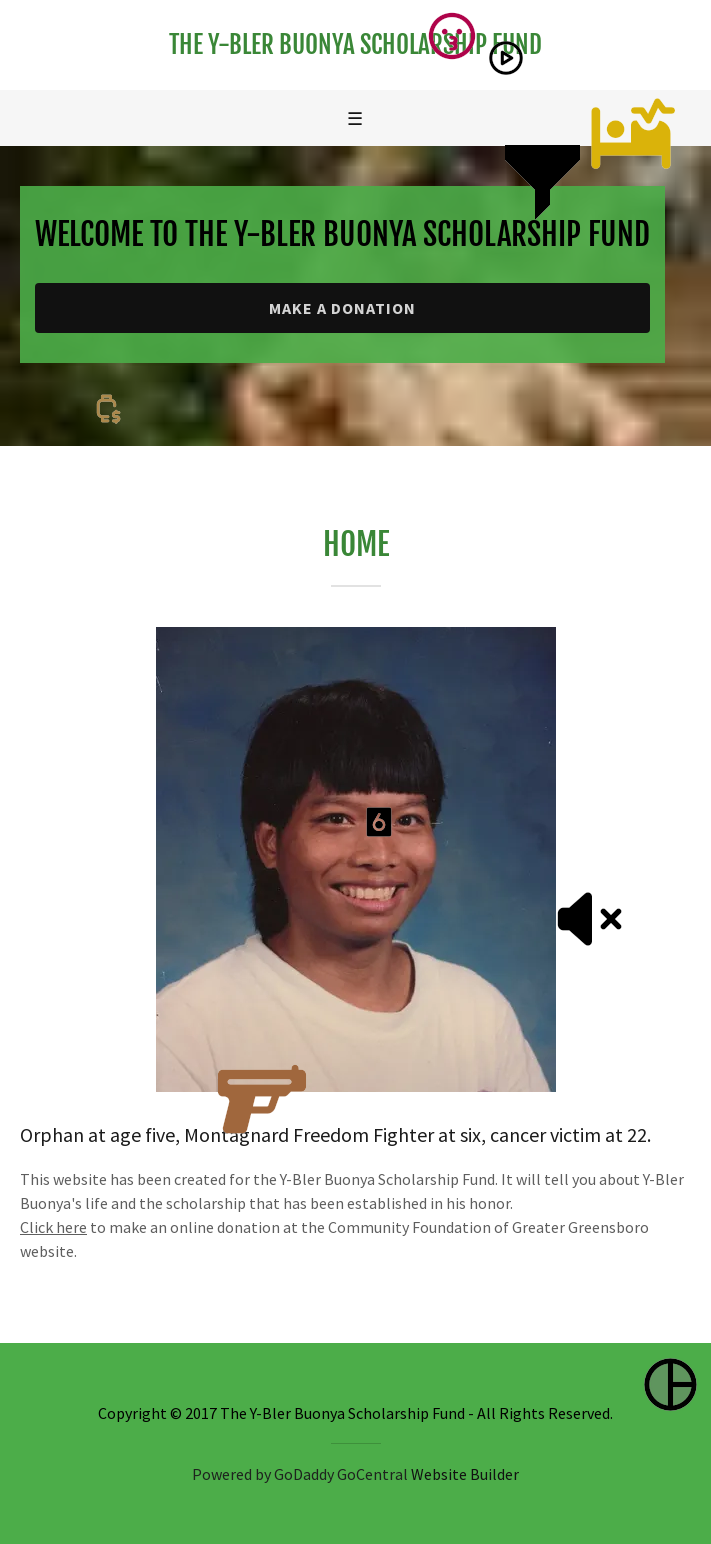 The image size is (711, 1544). What do you see at coordinates (670, 1384) in the screenshot?
I see `view data breakdown or statistics` at bounding box center [670, 1384].